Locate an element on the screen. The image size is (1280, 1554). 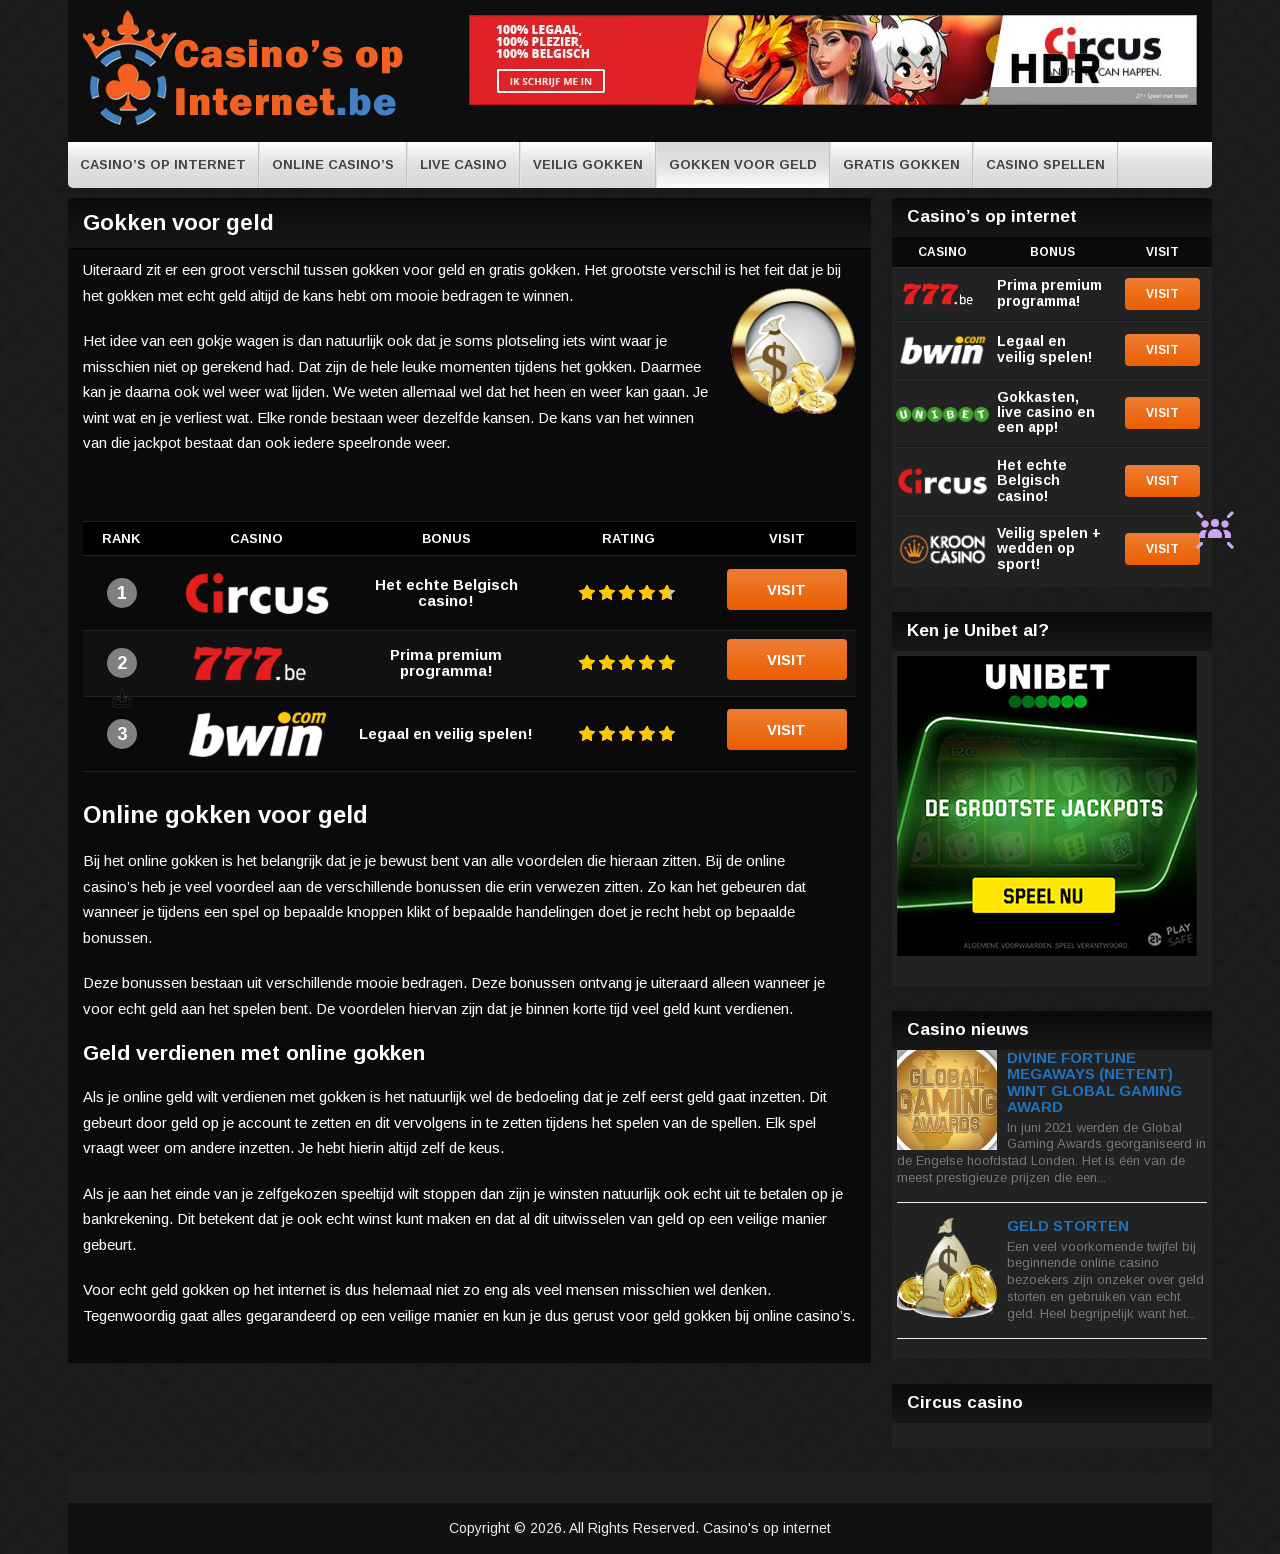
download file to device is located at coordinates (122, 698).